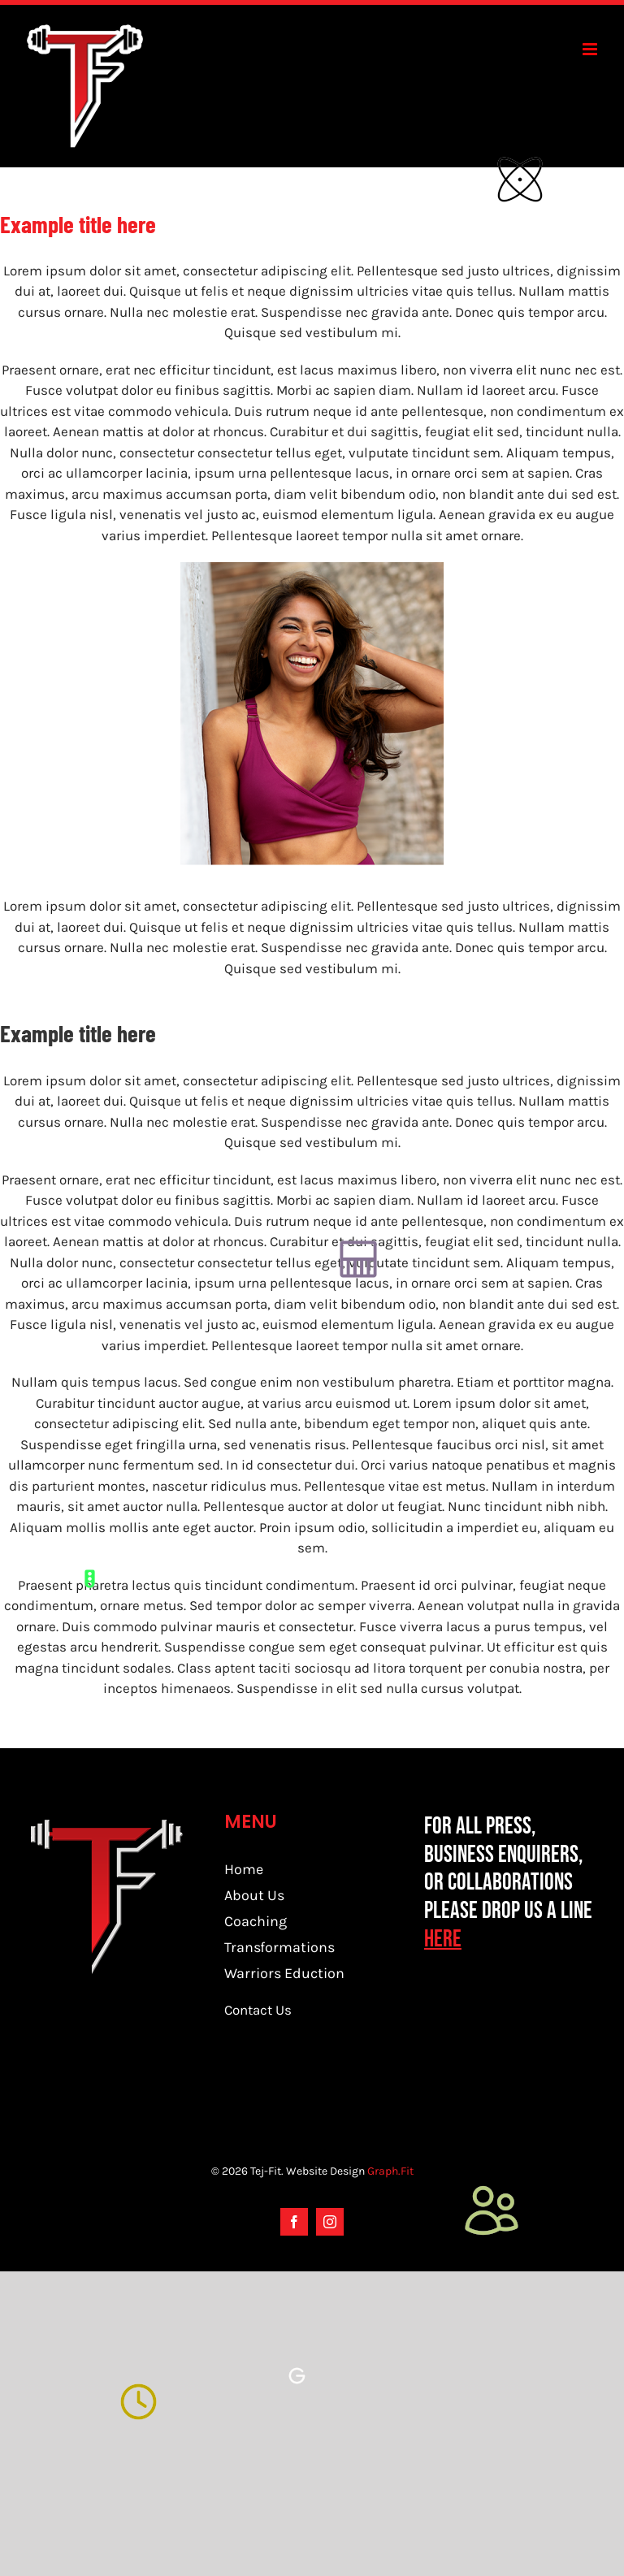 The image size is (624, 2576). Describe the element at coordinates (89, 1578) in the screenshot. I see `traffic or navigation status indicator` at that location.